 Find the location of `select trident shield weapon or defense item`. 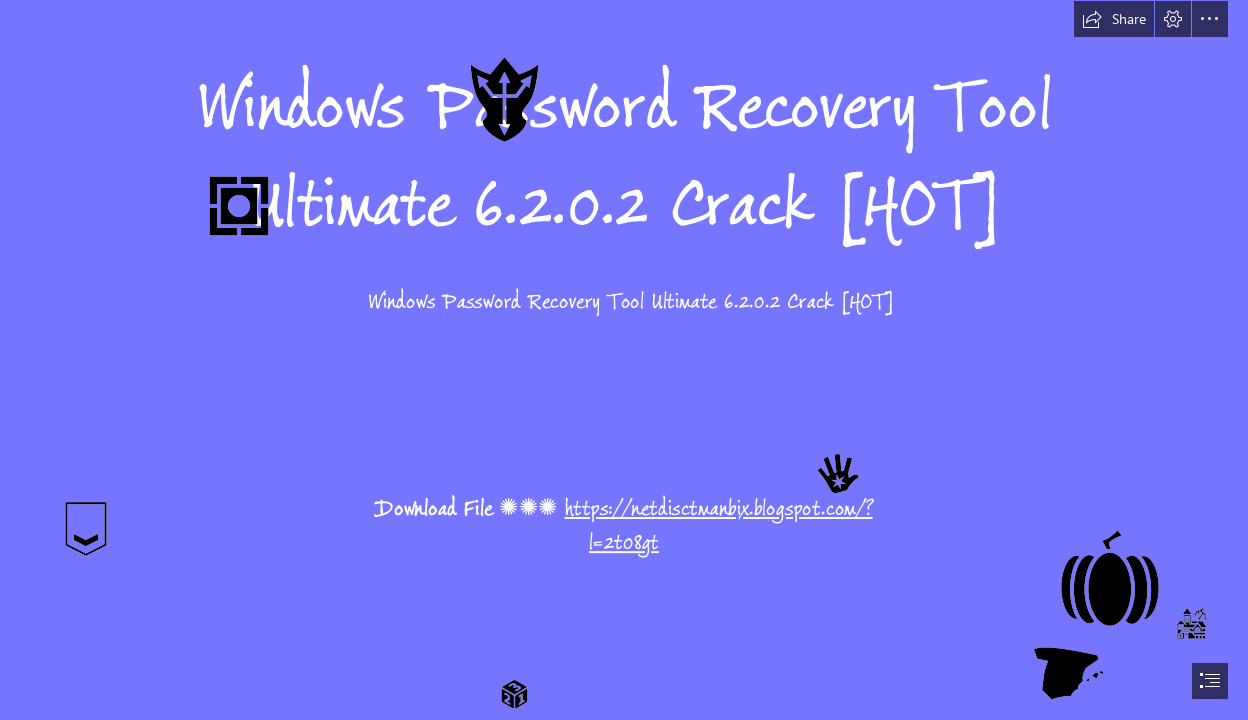

select trident shield weapon or defense item is located at coordinates (504, 99).